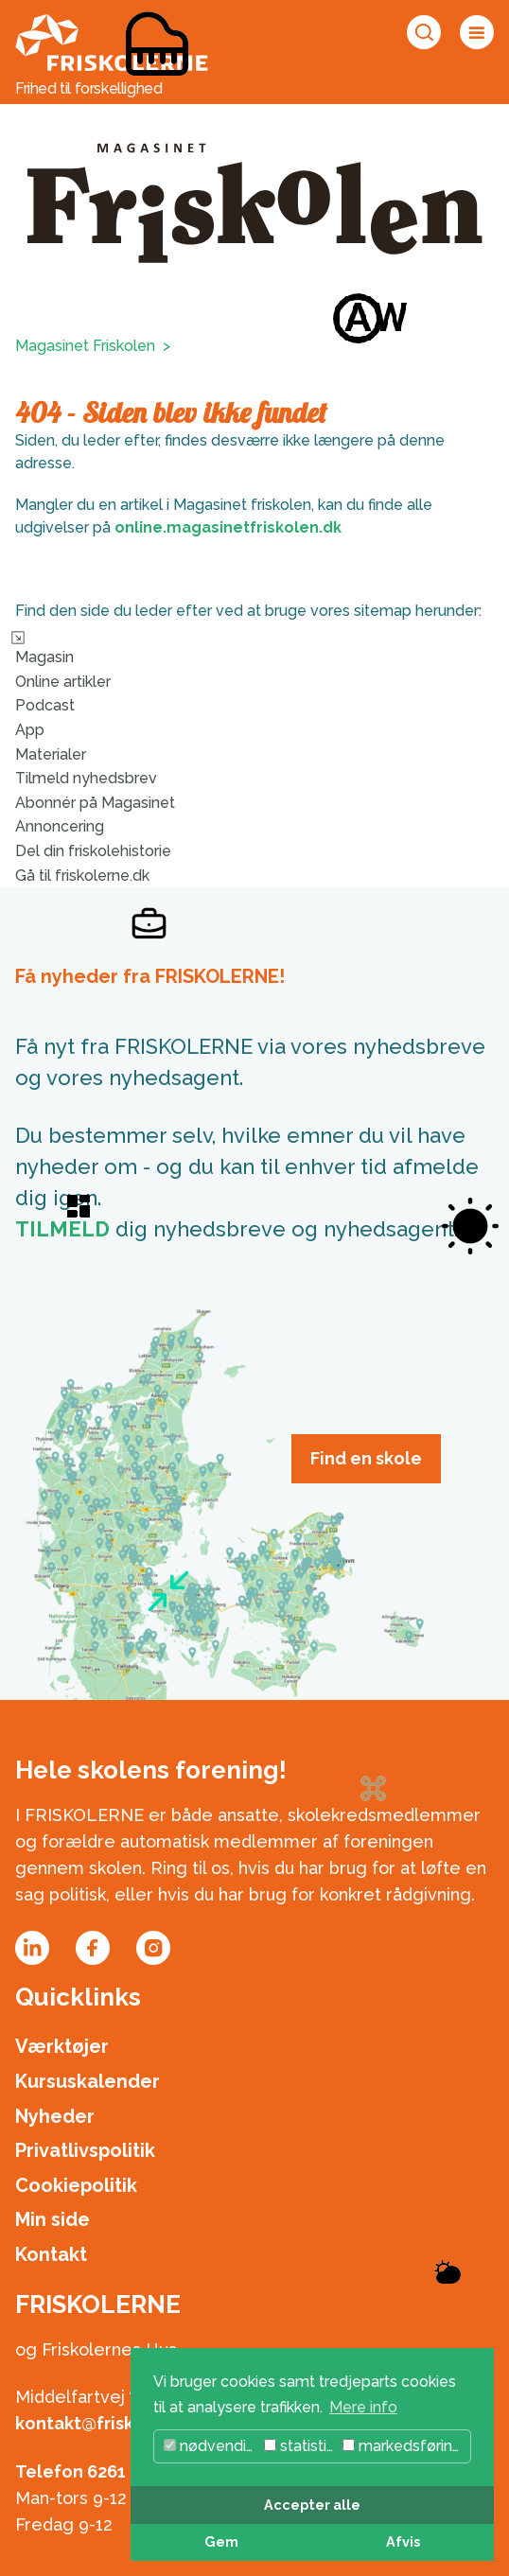  Describe the element at coordinates (470, 1226) in the screenshot. I see `switch to light mode` at that location.